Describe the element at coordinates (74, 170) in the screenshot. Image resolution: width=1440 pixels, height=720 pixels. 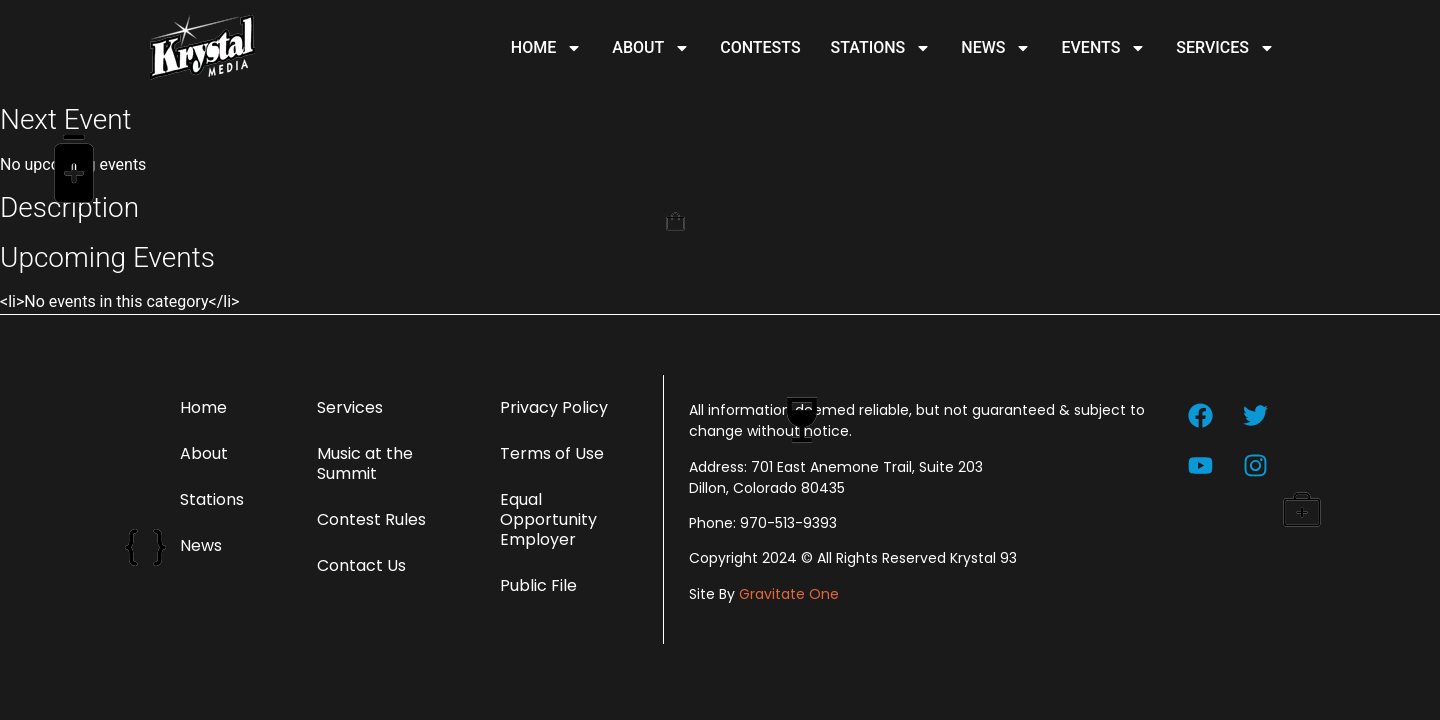
I see `add or extend battery life` at that location.